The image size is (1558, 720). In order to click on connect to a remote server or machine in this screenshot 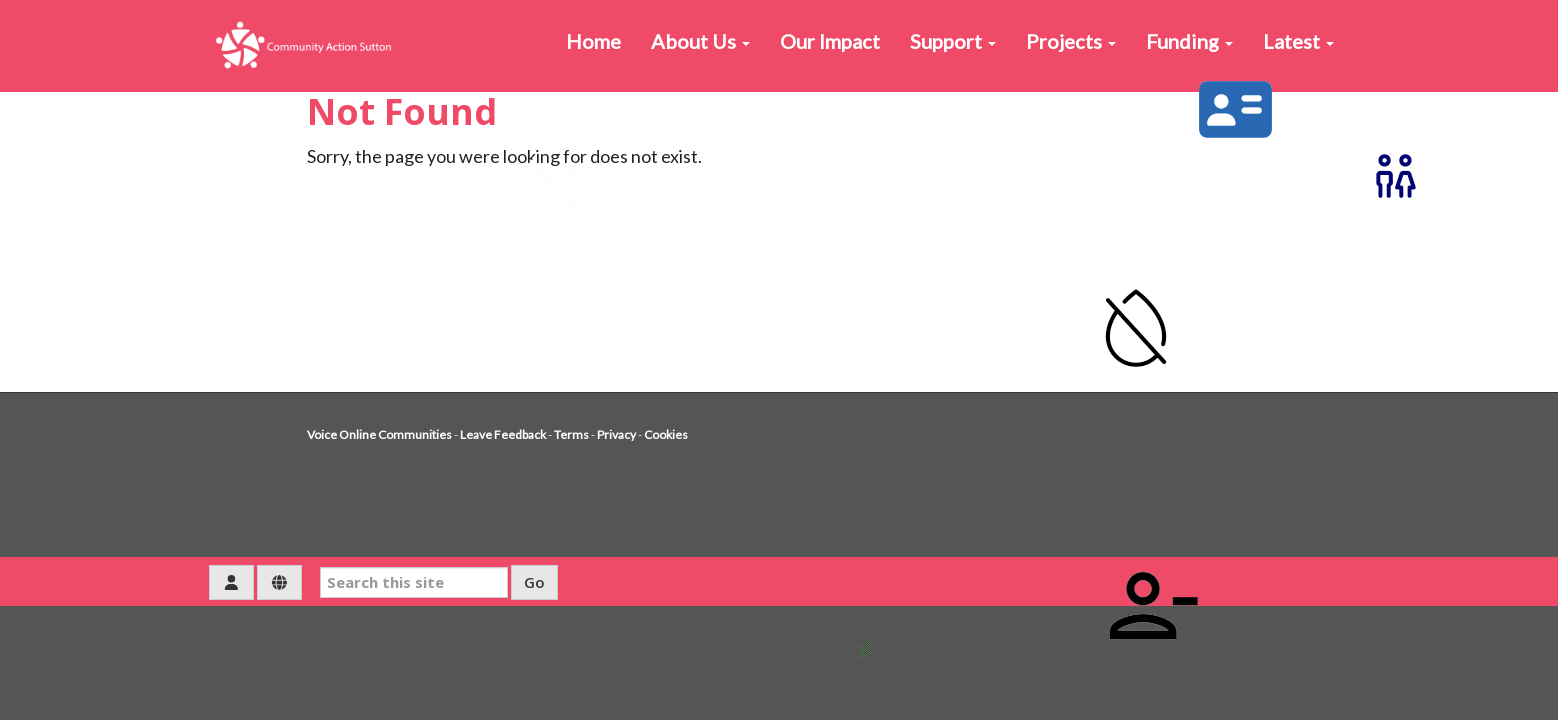, I will do `click(866, 650)`.